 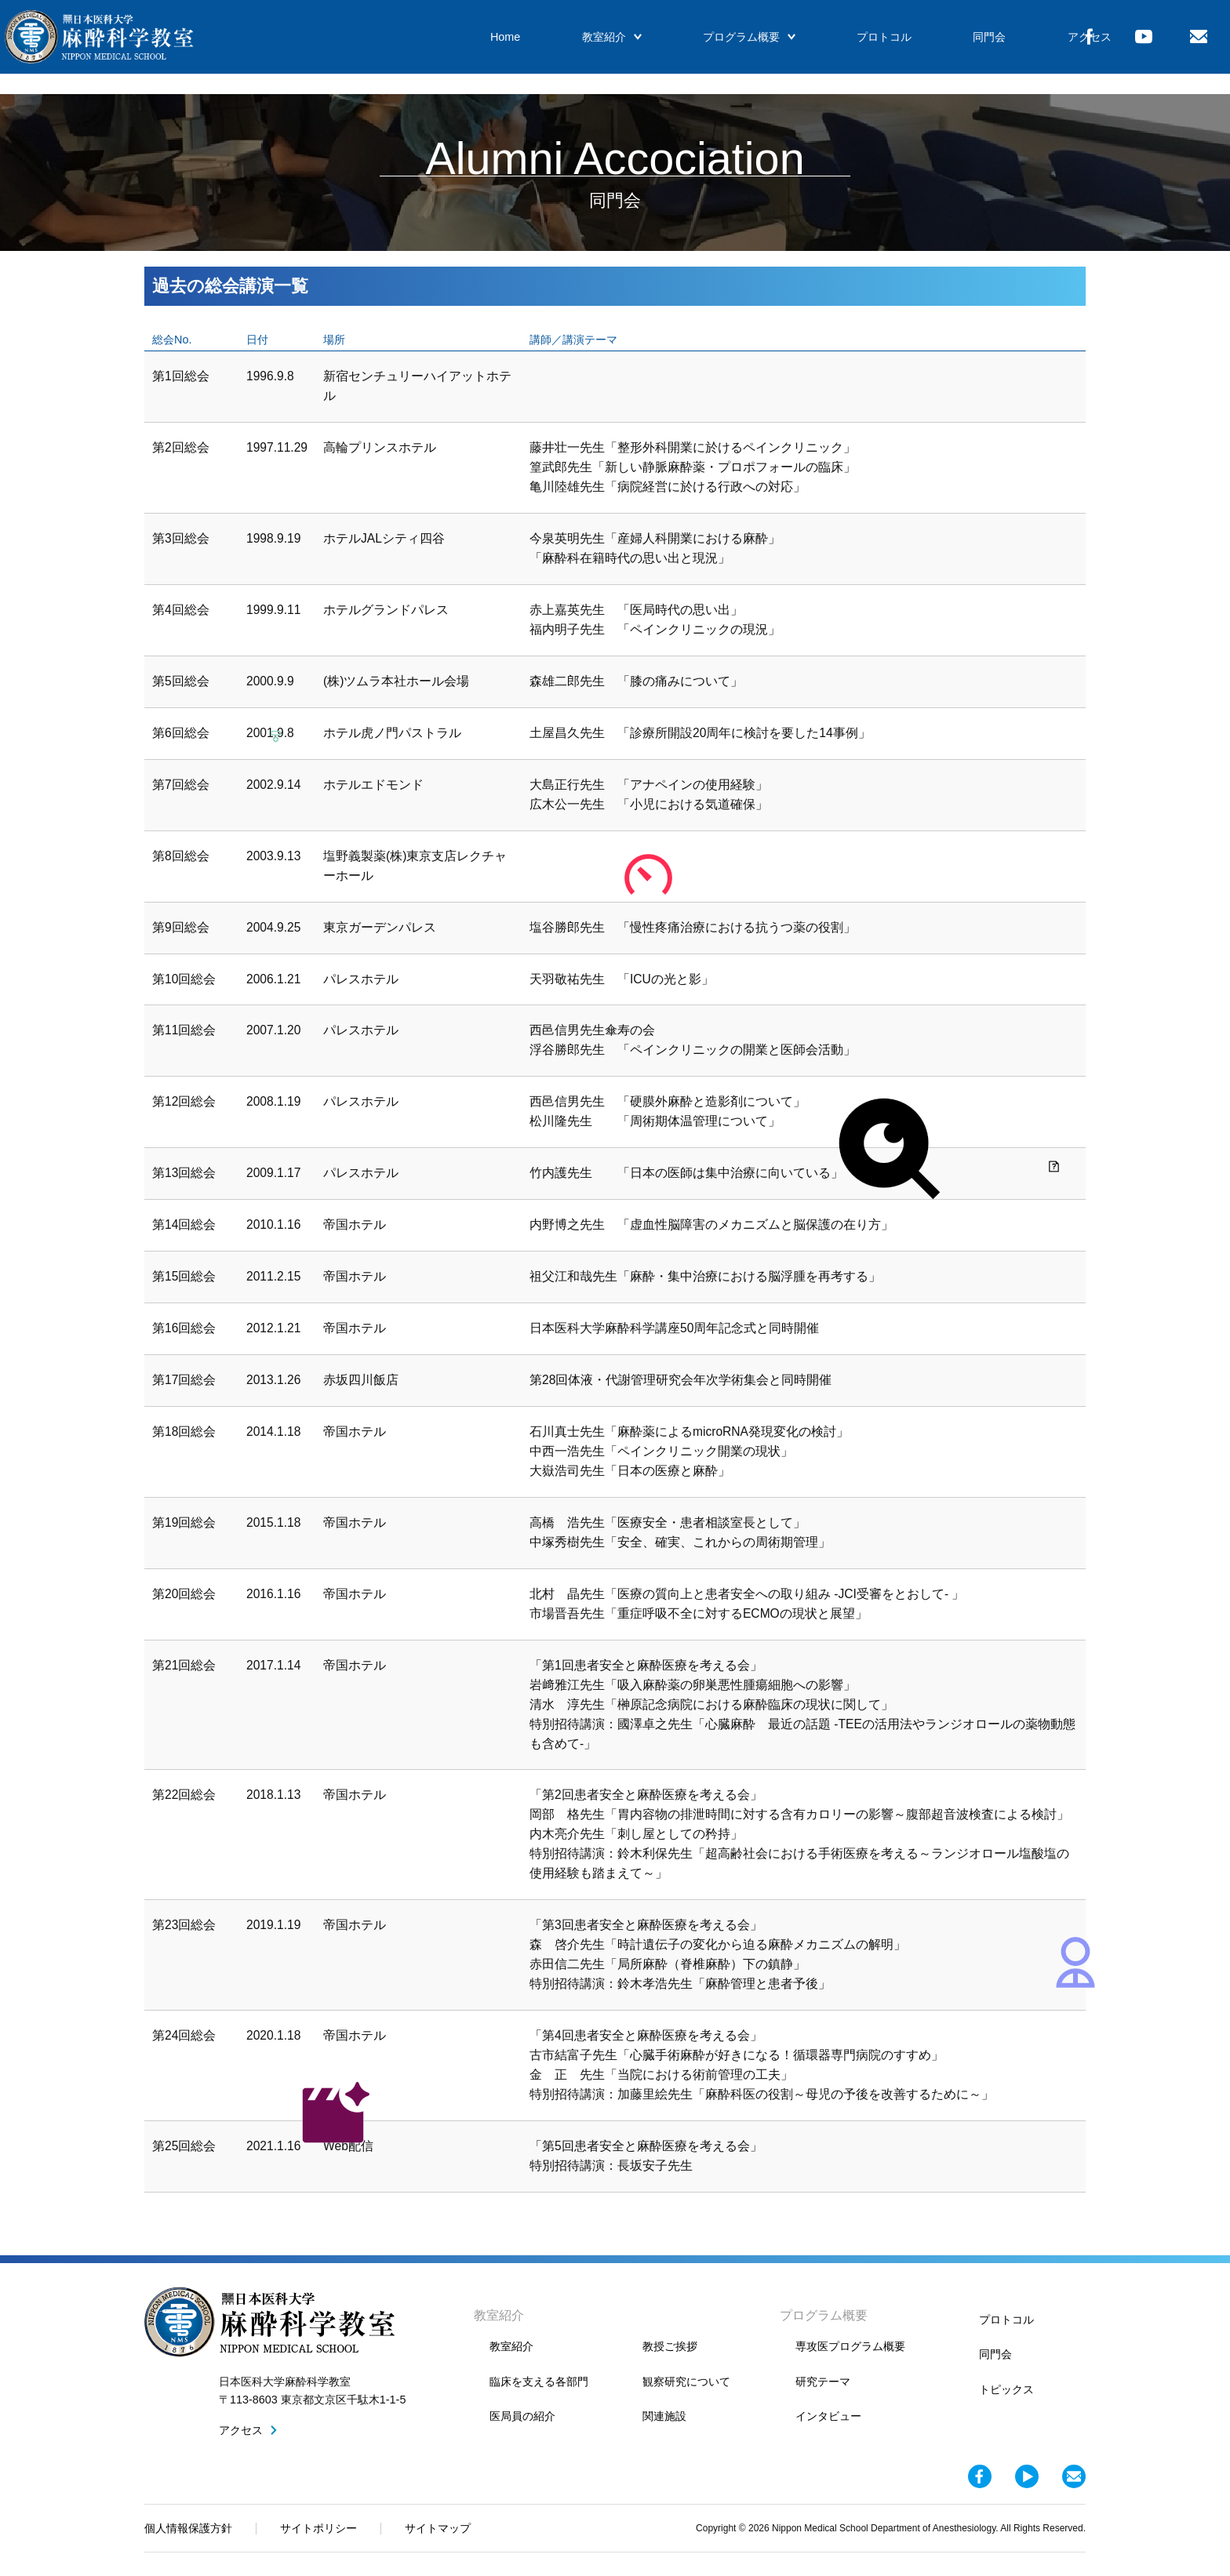 I want to click on unknown or unrecognized file type, so click(x=1054, y=1166).